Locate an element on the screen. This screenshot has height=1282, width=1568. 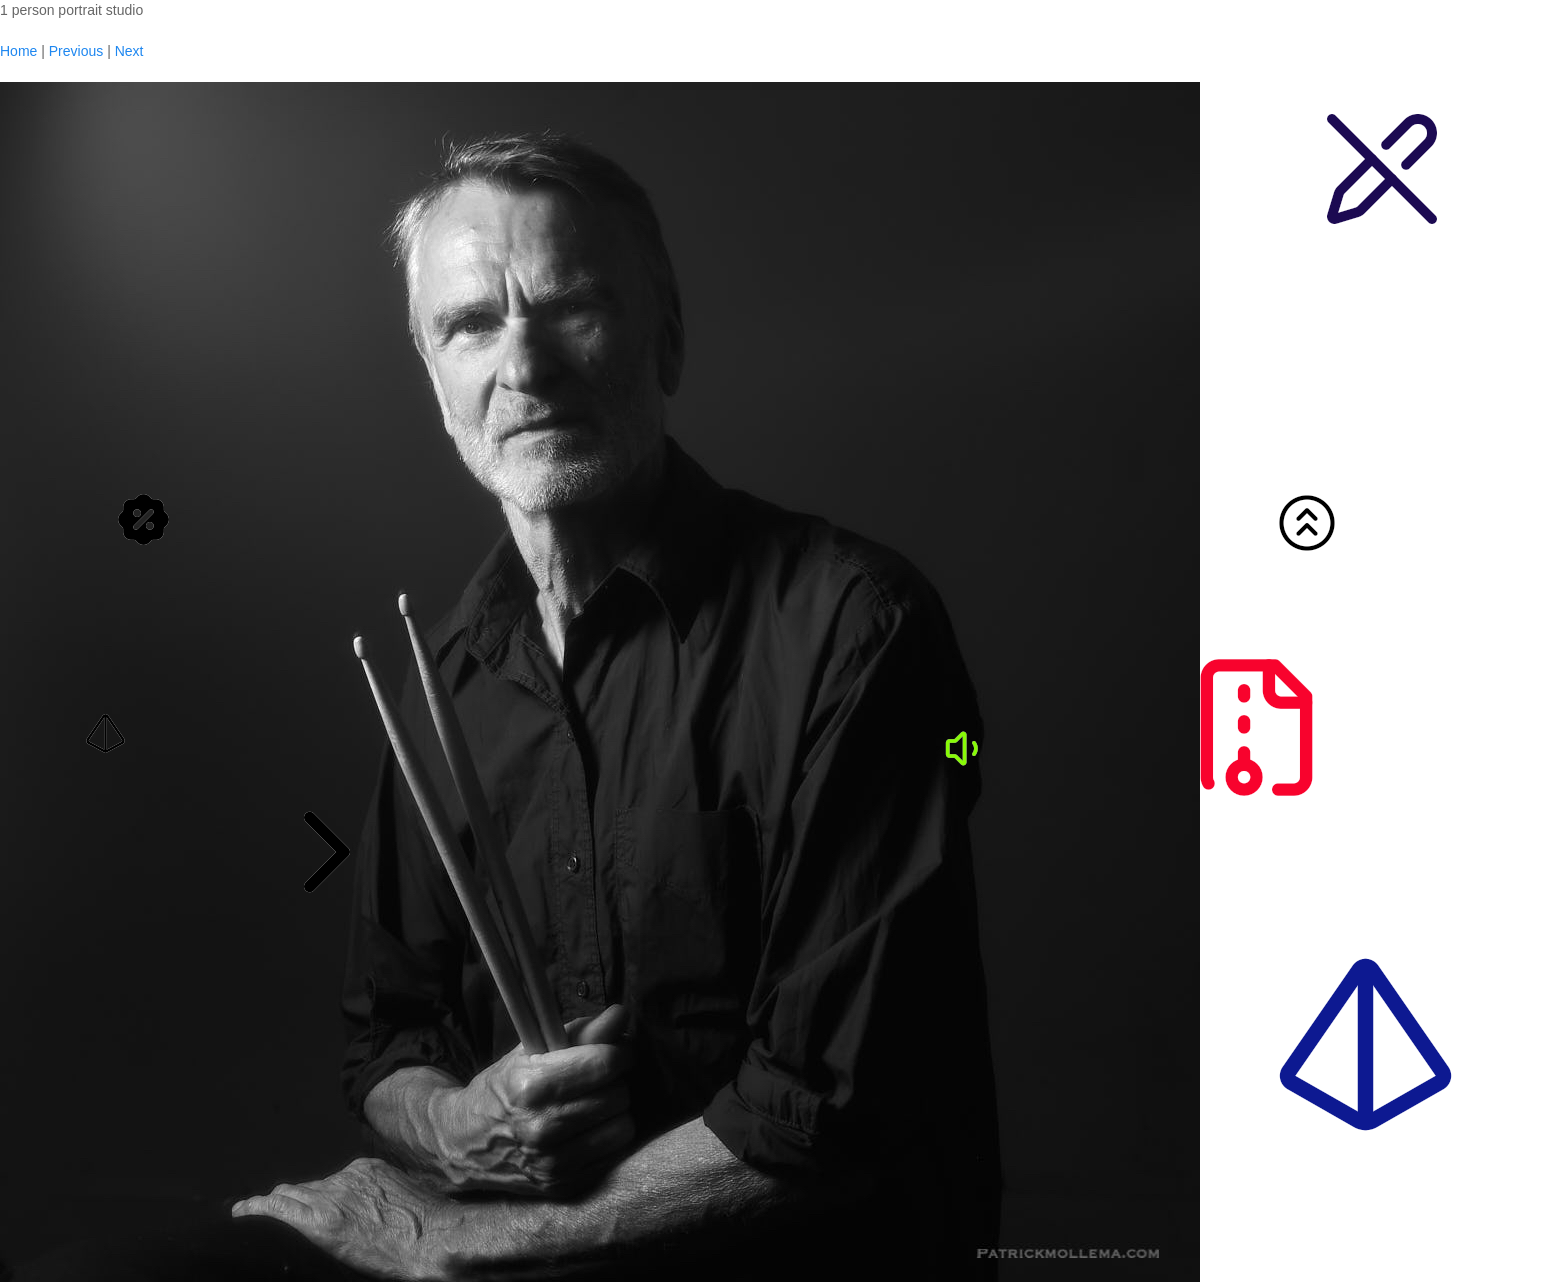
navigate to the next item or page is located at coordinates (327, 852).